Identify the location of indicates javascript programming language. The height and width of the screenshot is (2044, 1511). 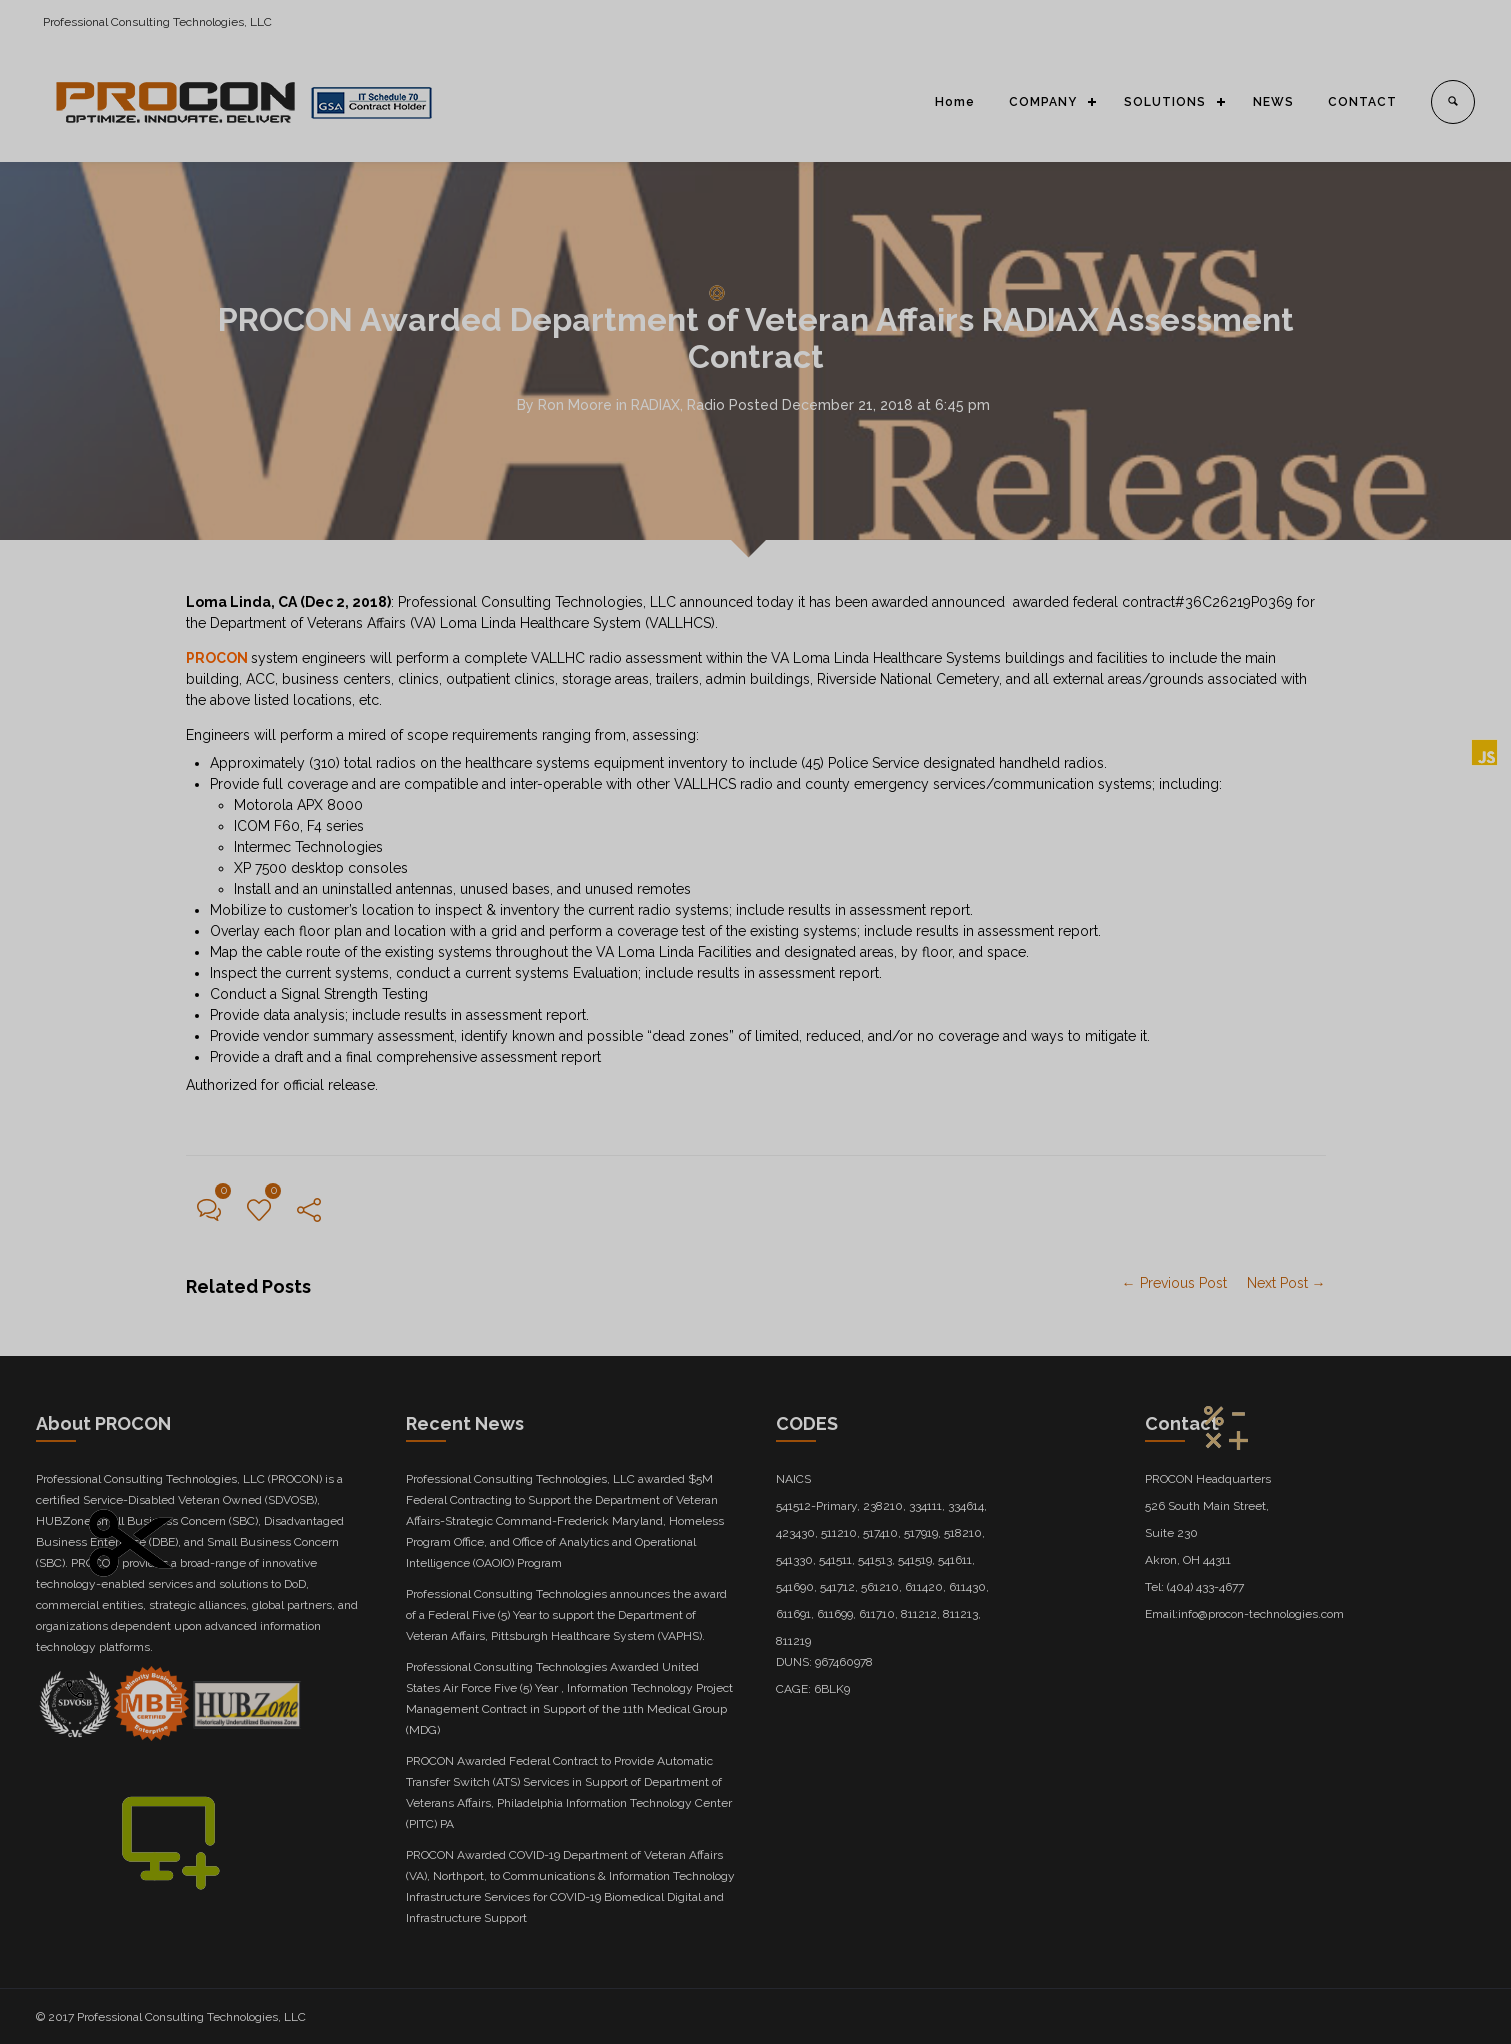
(1484, 752).